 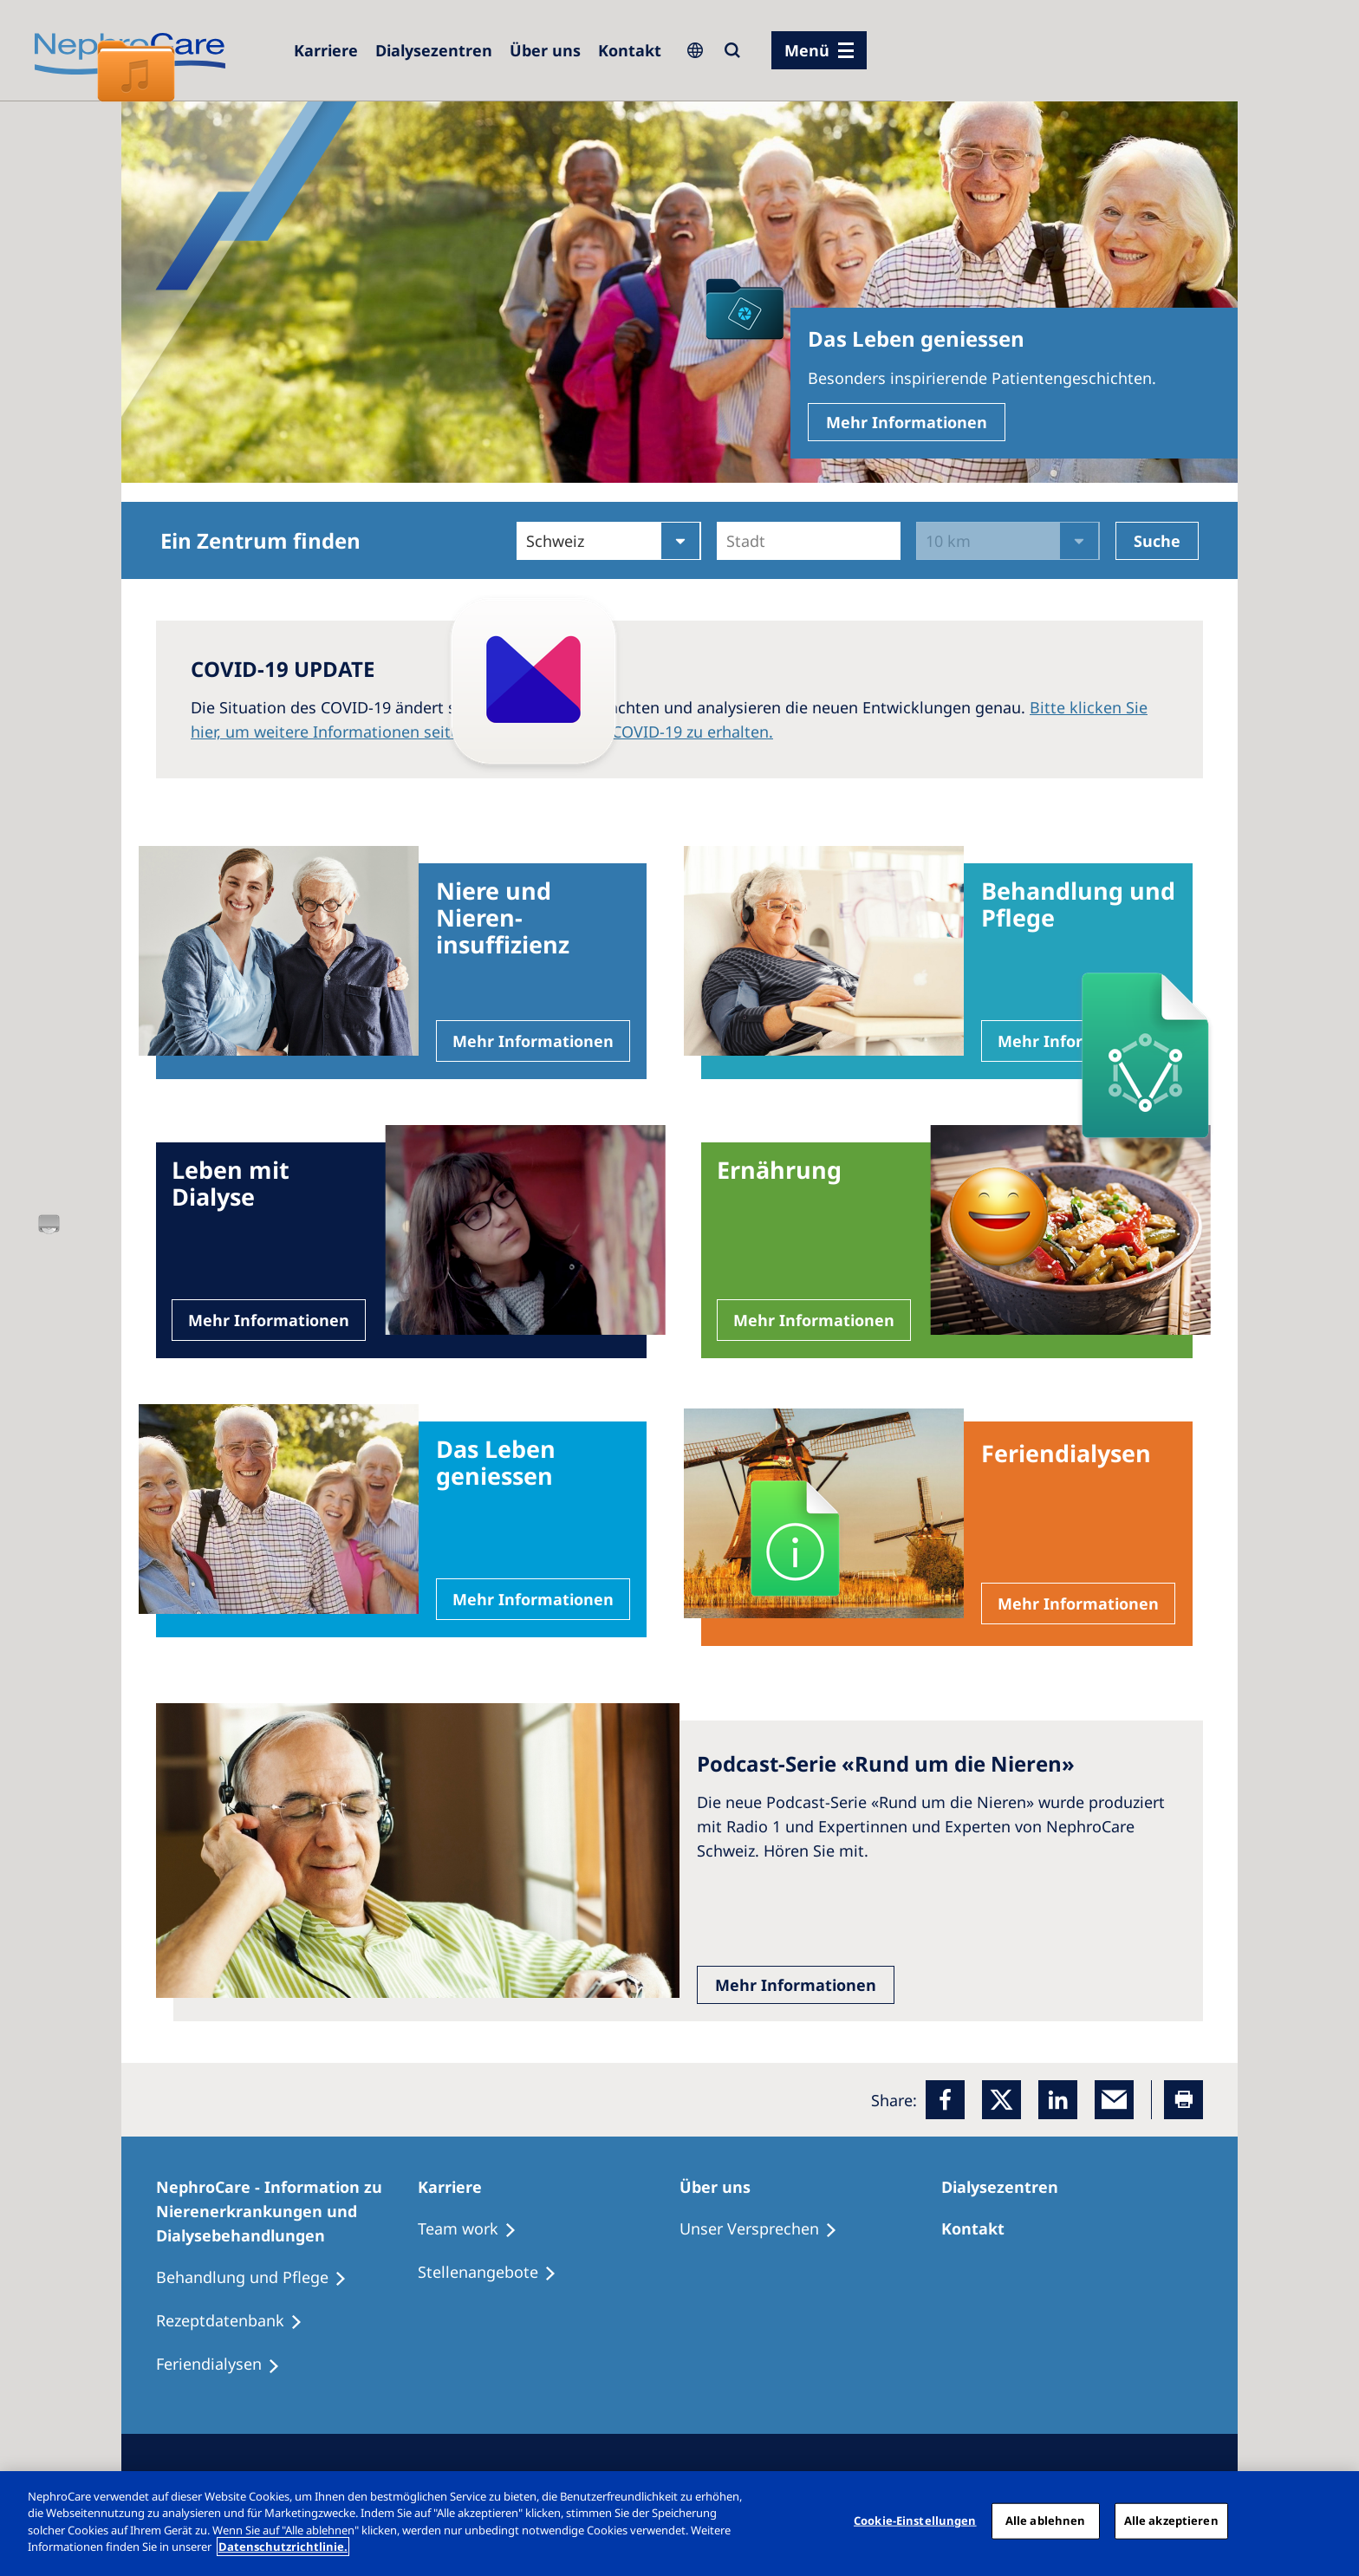 What do you see at coordinates (745, 311) in the screenshot?
I see `open adobe photoshop elements project folder` at bounding box center [745, 311].